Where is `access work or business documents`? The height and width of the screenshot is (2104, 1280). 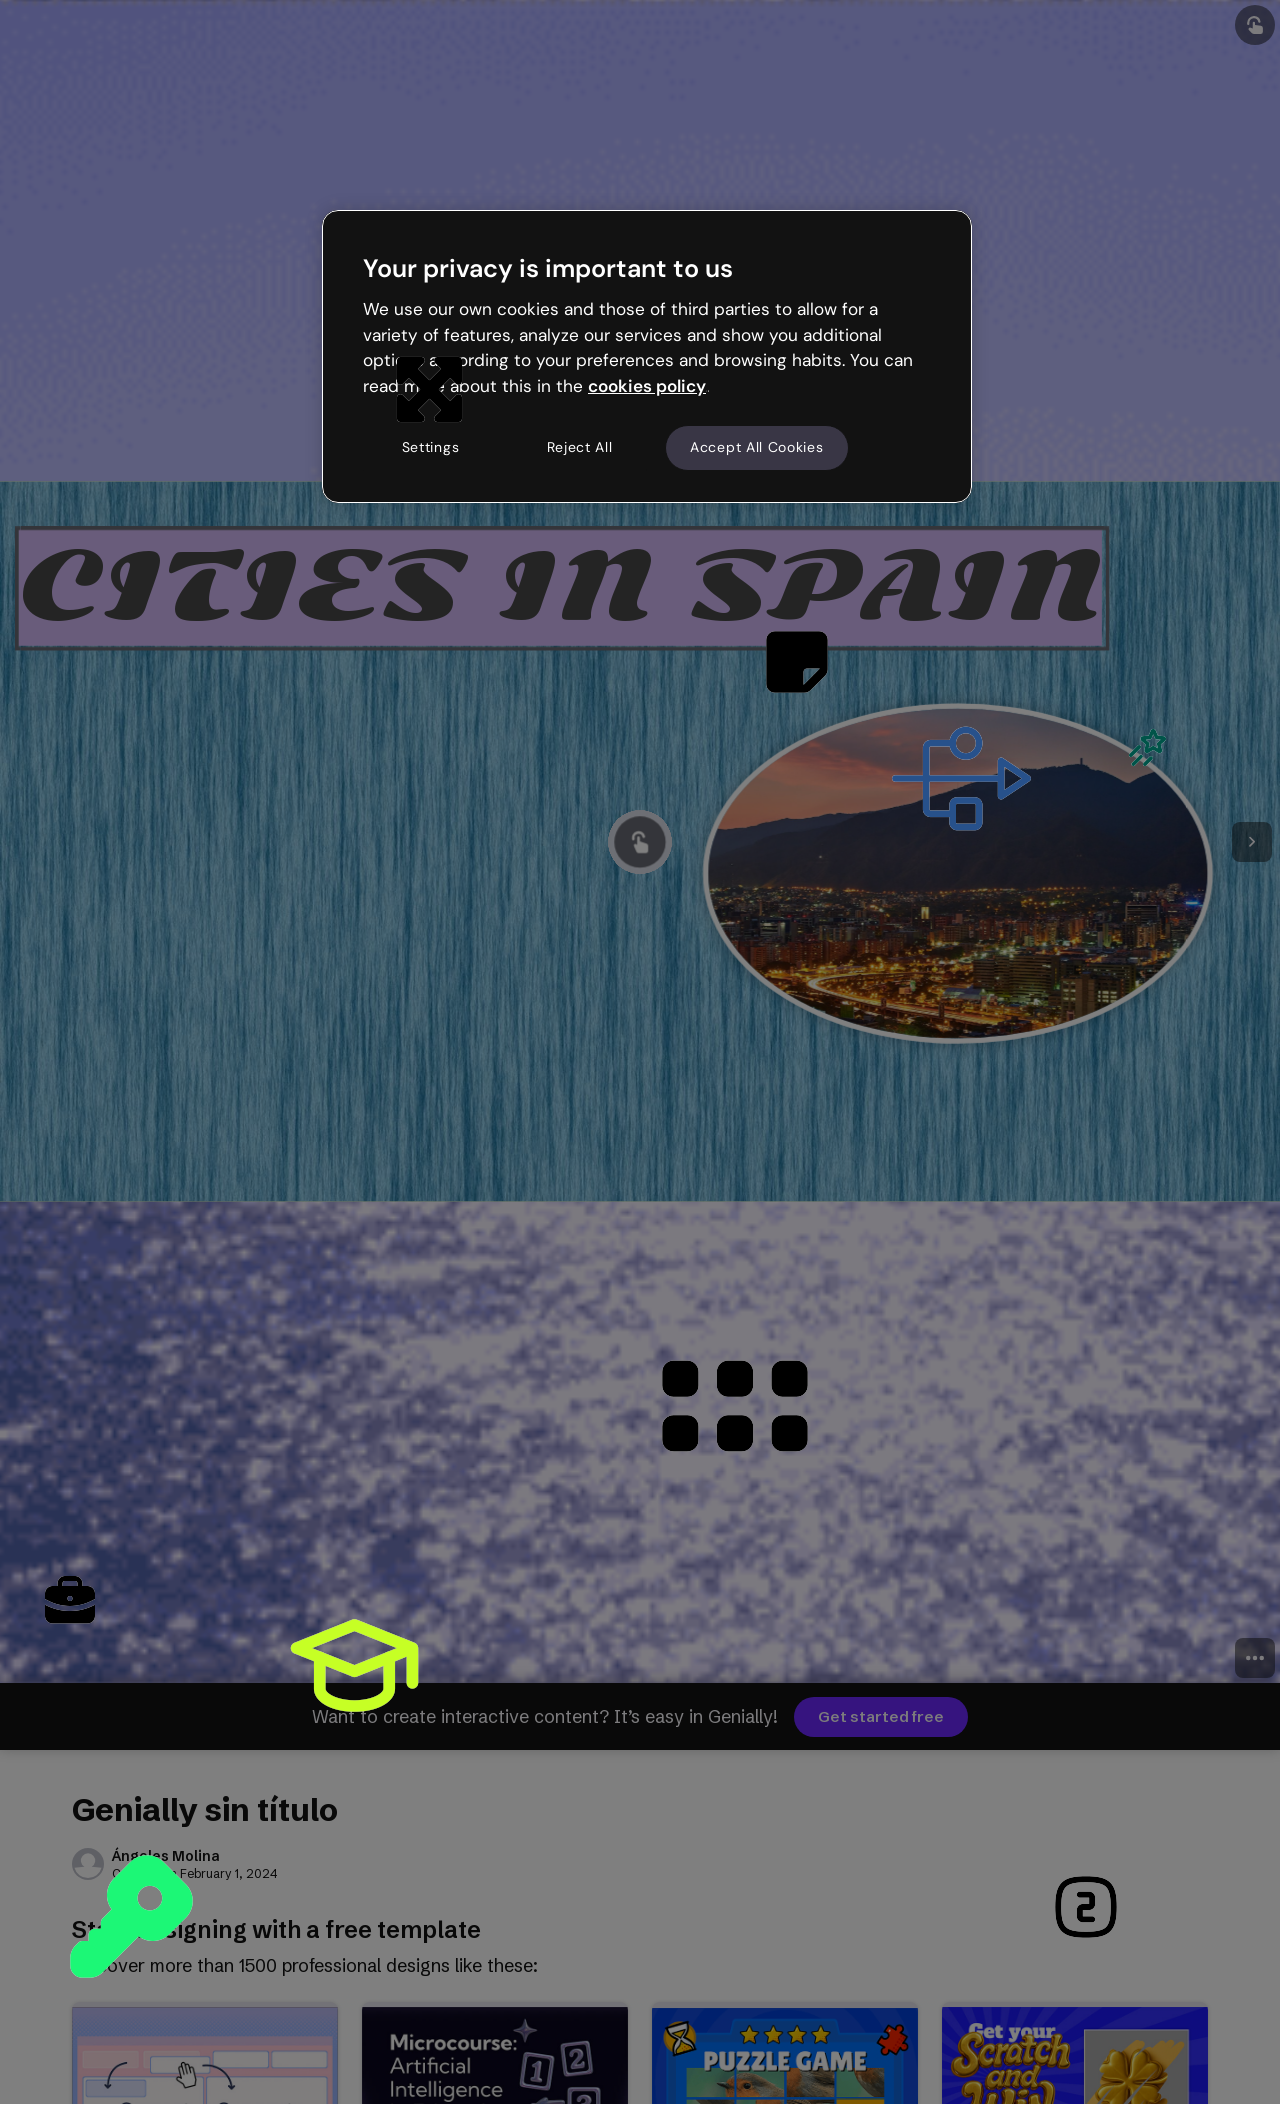
access work or business documents is located at coordinates (70, 1601).